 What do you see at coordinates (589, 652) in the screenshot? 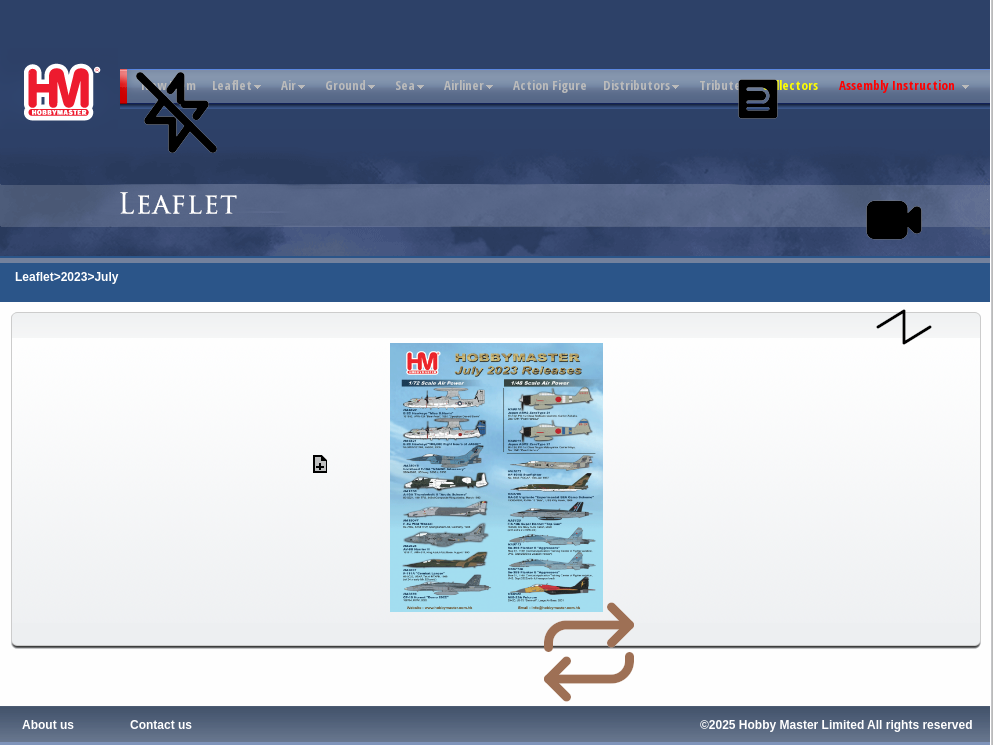
I see `enable repeat or loop playback` at bounding box center [589, 652].